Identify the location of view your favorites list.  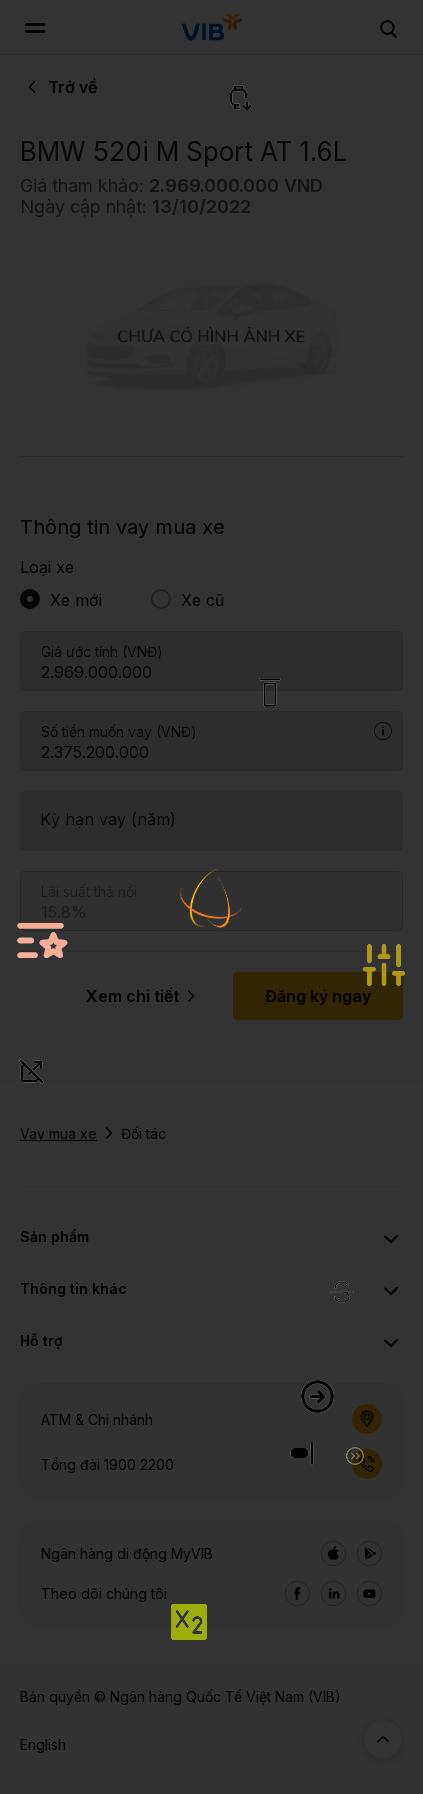
(40, 940).